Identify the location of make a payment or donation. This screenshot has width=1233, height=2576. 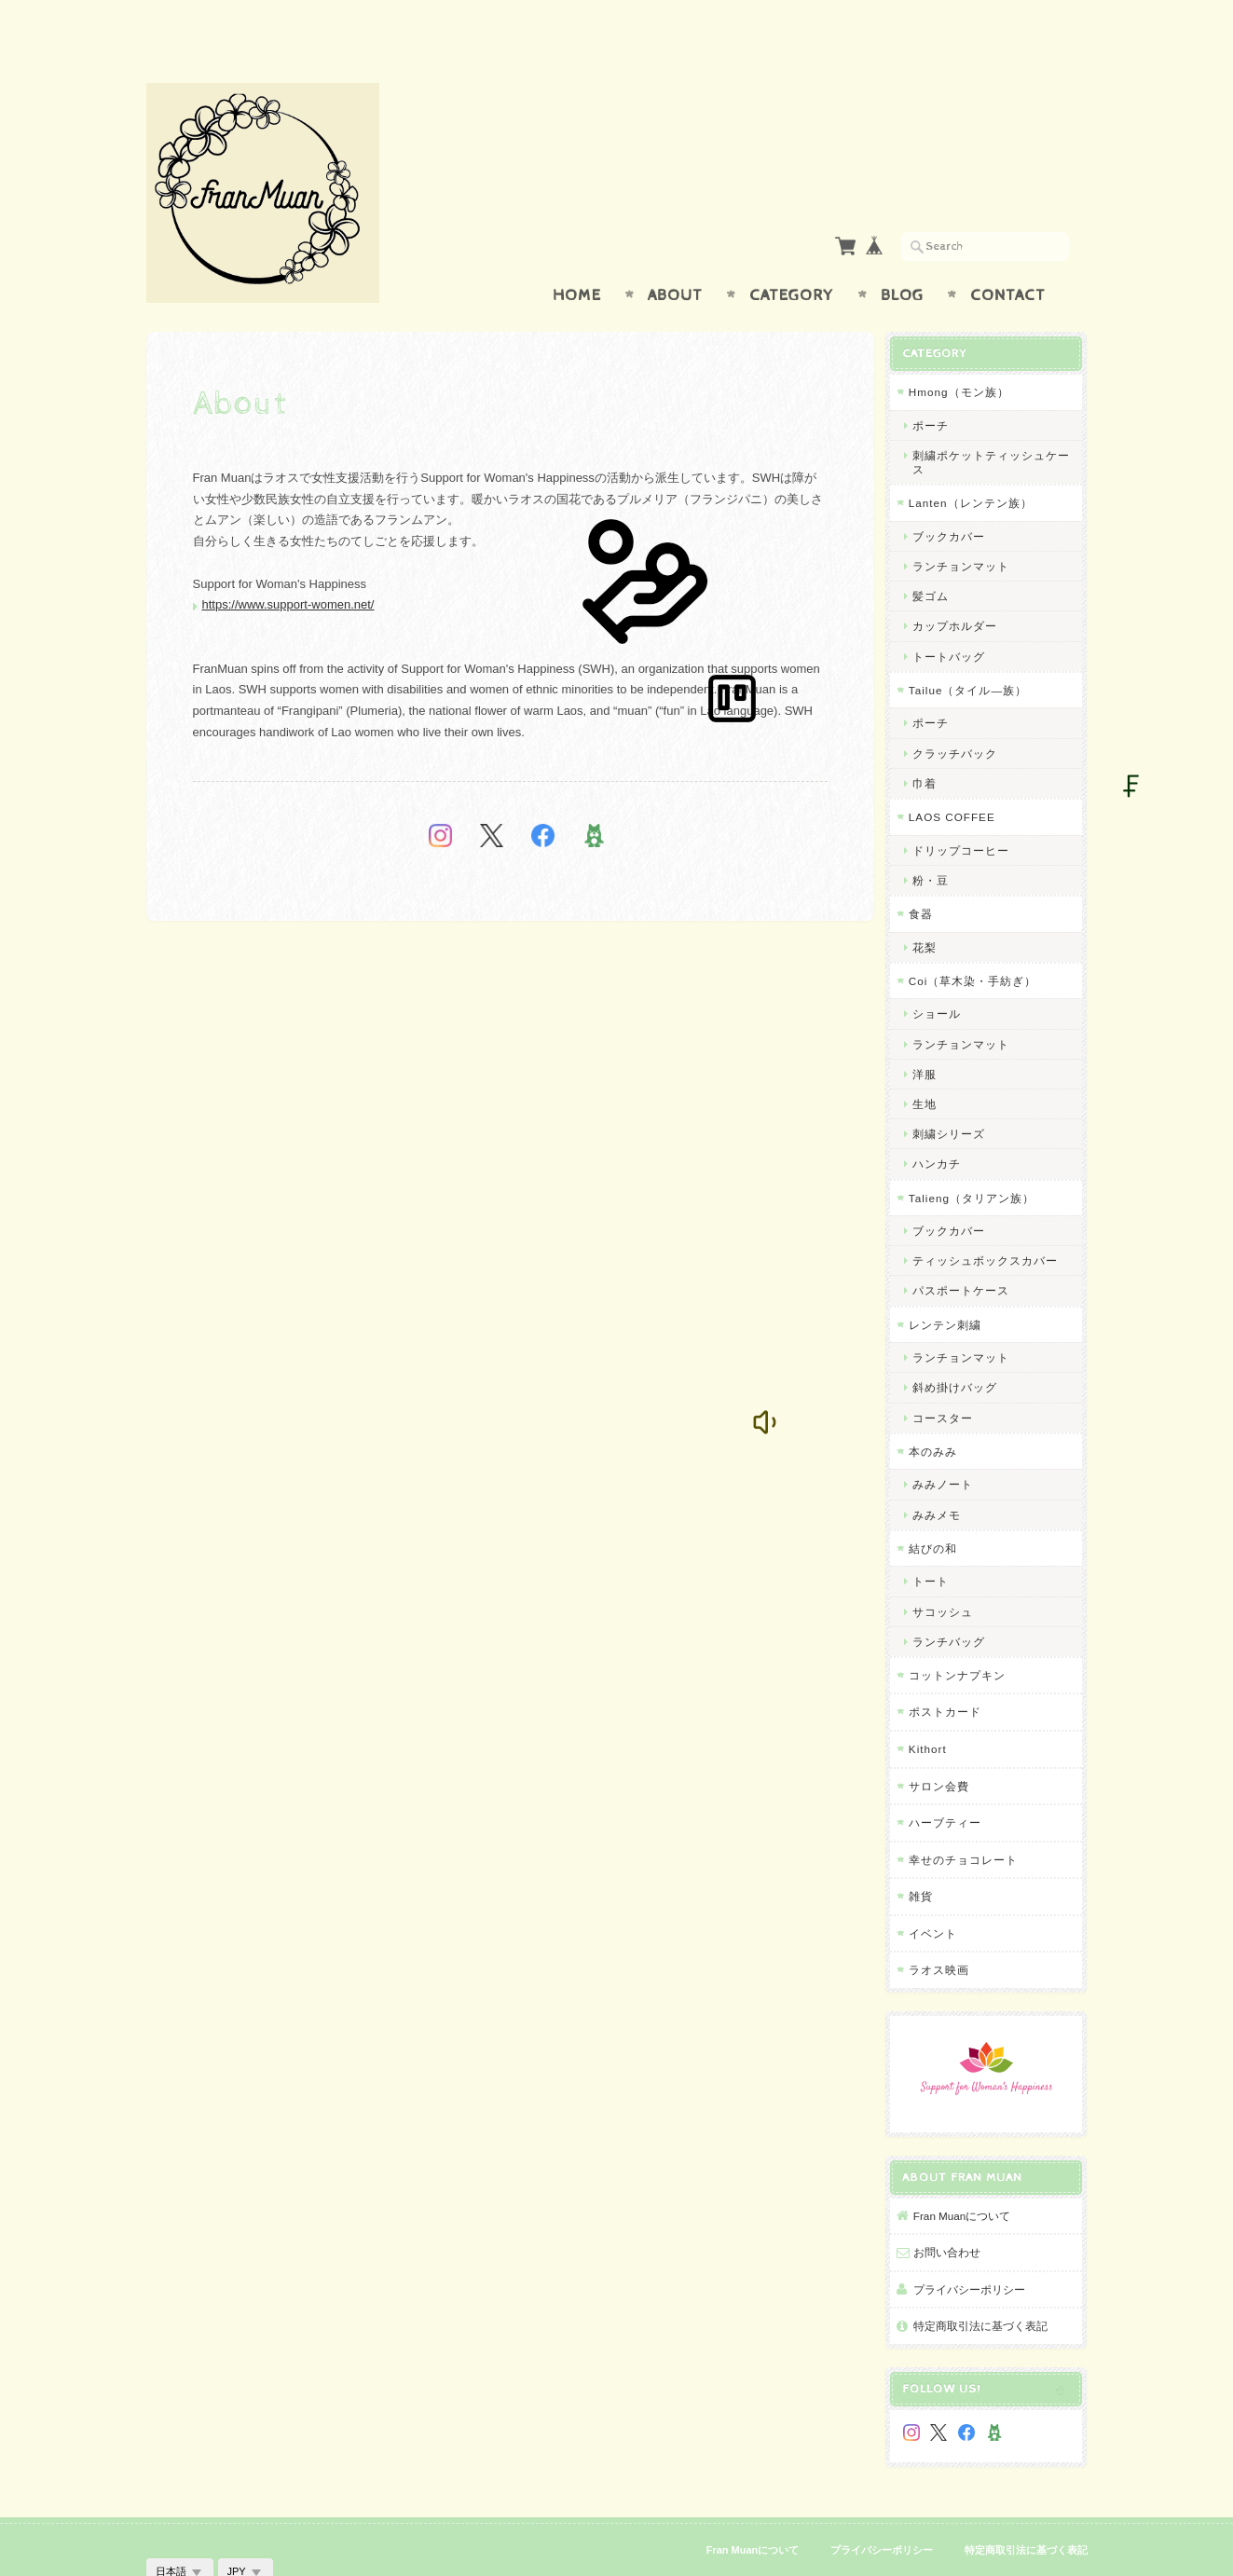
(645, 582).